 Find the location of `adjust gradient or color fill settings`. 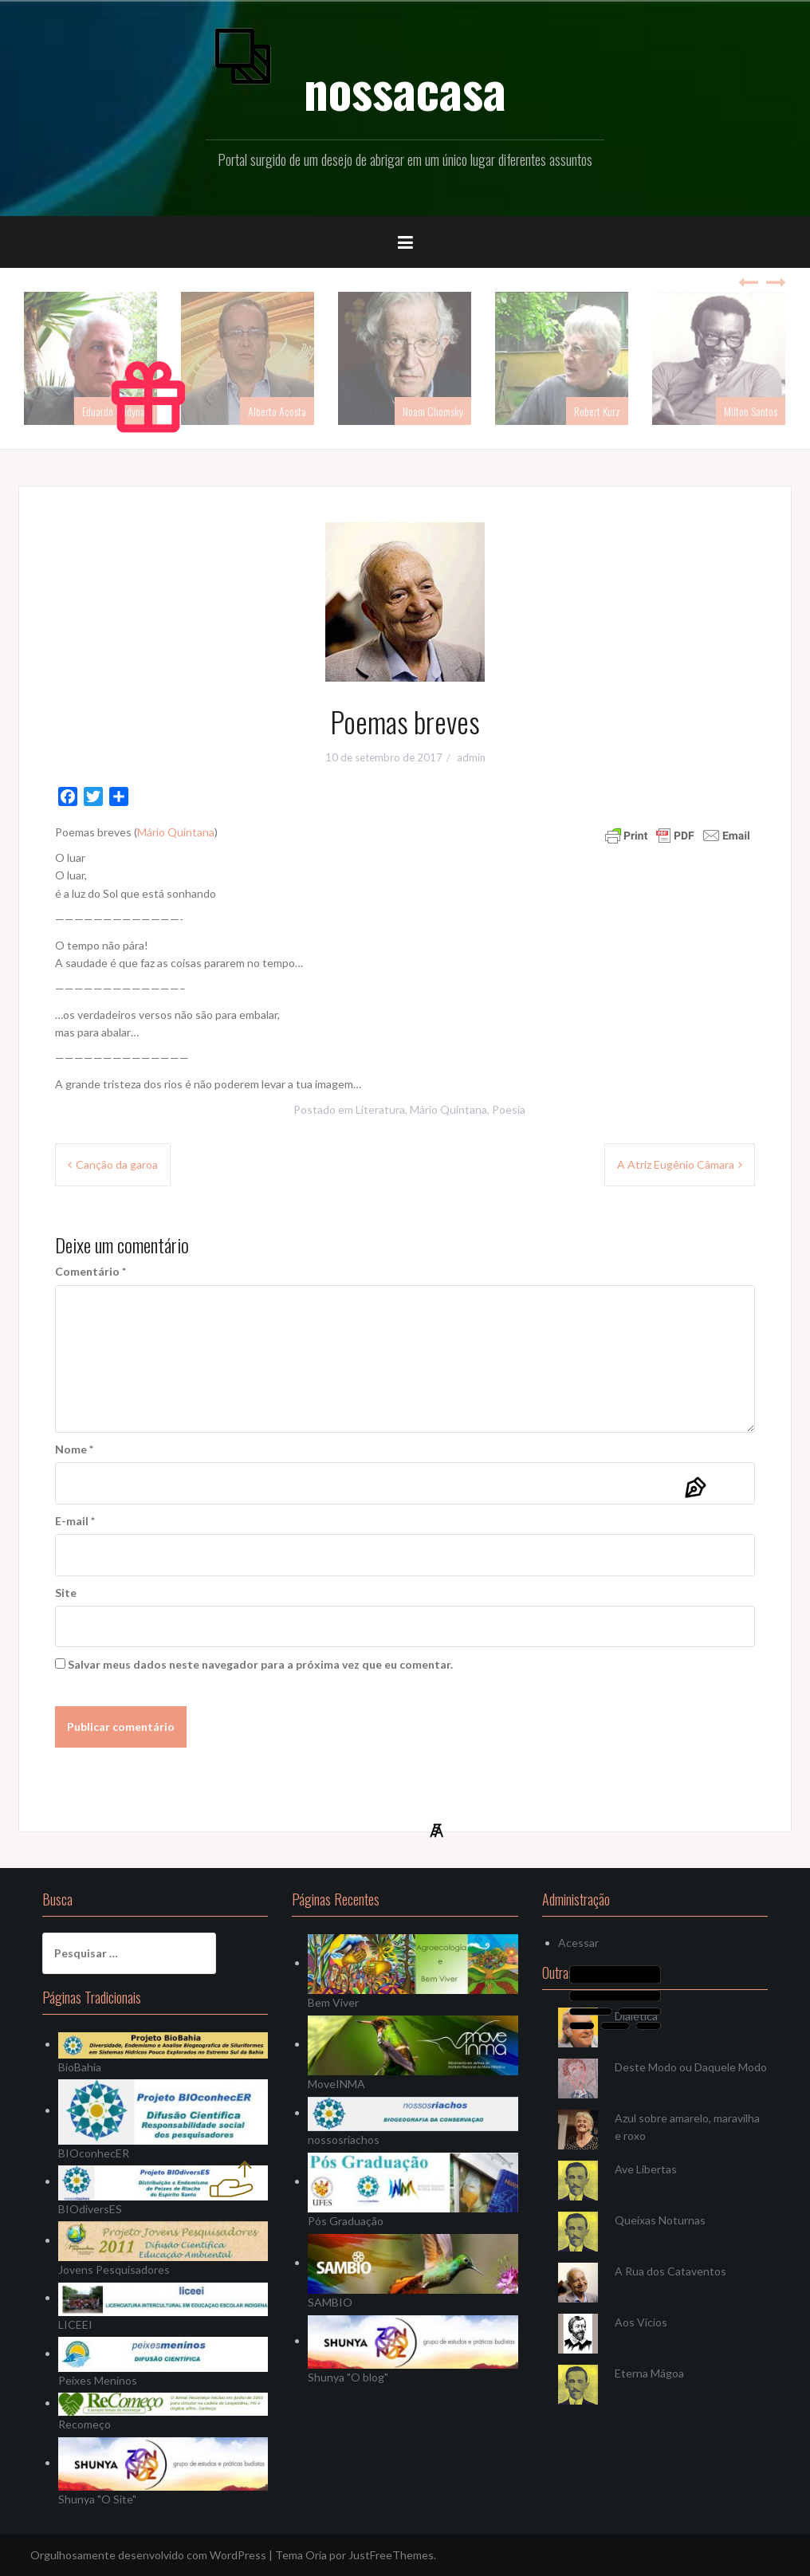

adjust gradient or color fill settings is located at coordinates (615, 1997).